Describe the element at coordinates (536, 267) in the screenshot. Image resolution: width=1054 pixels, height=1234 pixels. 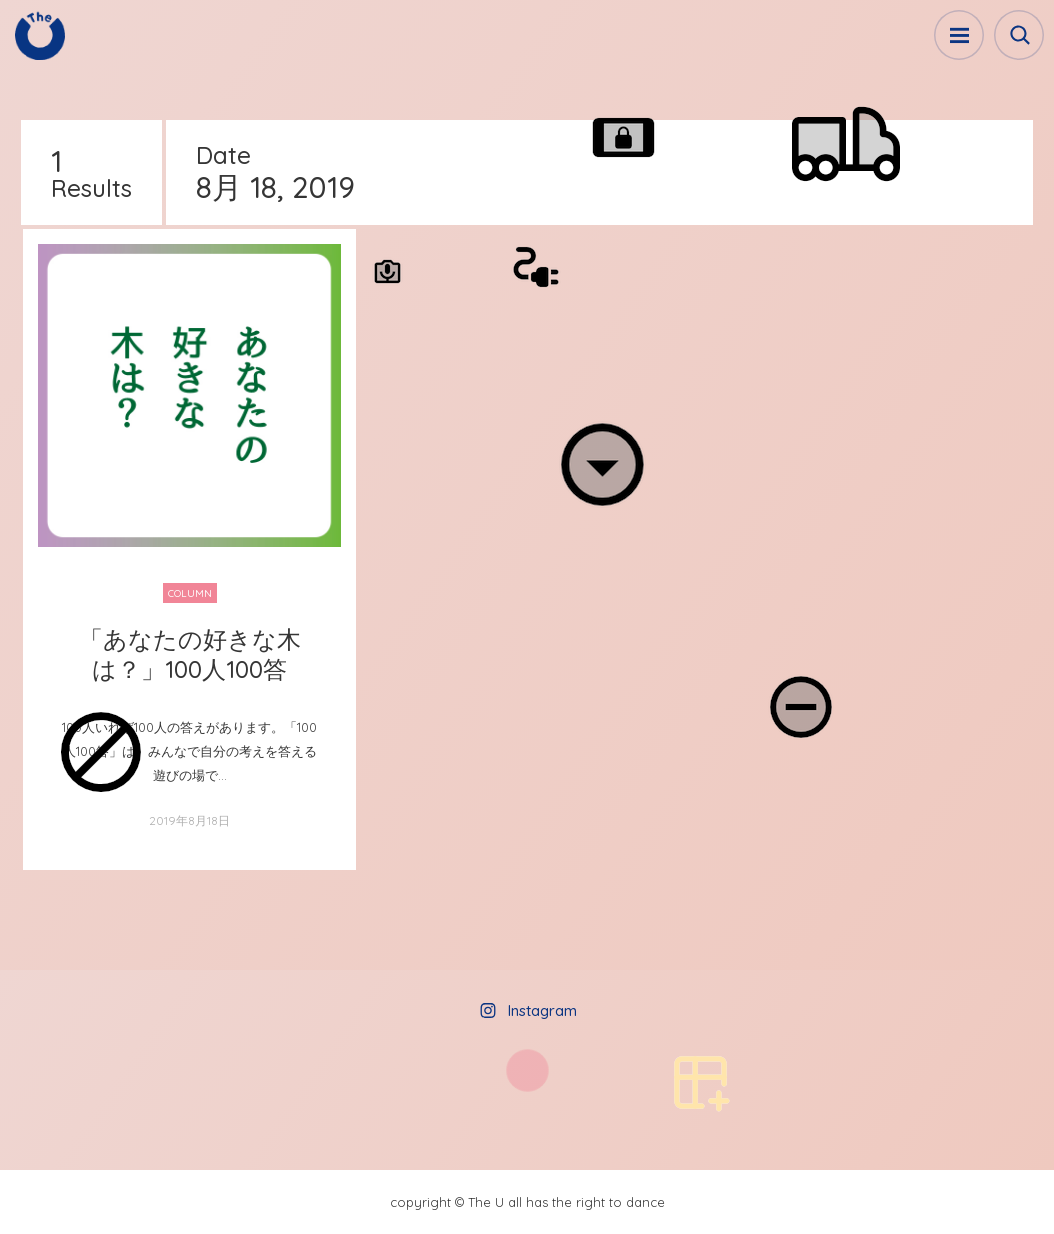
I see `access electrical or charging services nearby` at that location.